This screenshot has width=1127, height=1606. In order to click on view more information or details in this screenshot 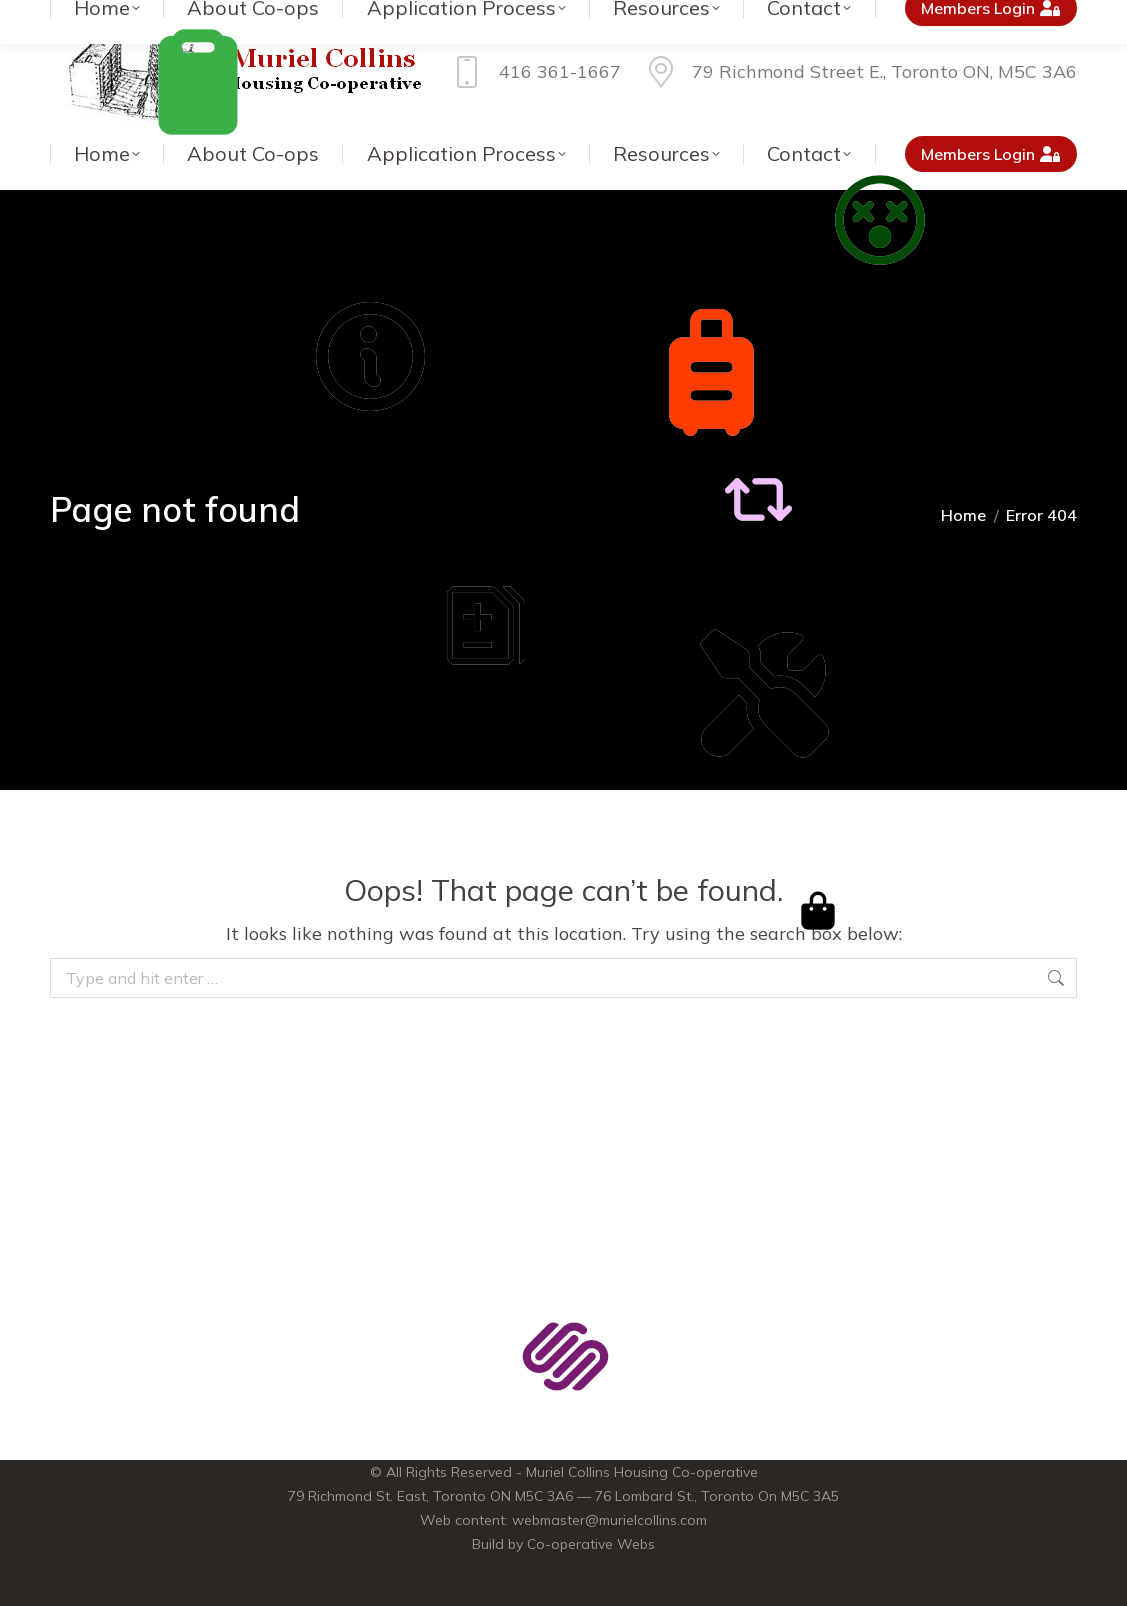, I will do `click(370, 356)`.